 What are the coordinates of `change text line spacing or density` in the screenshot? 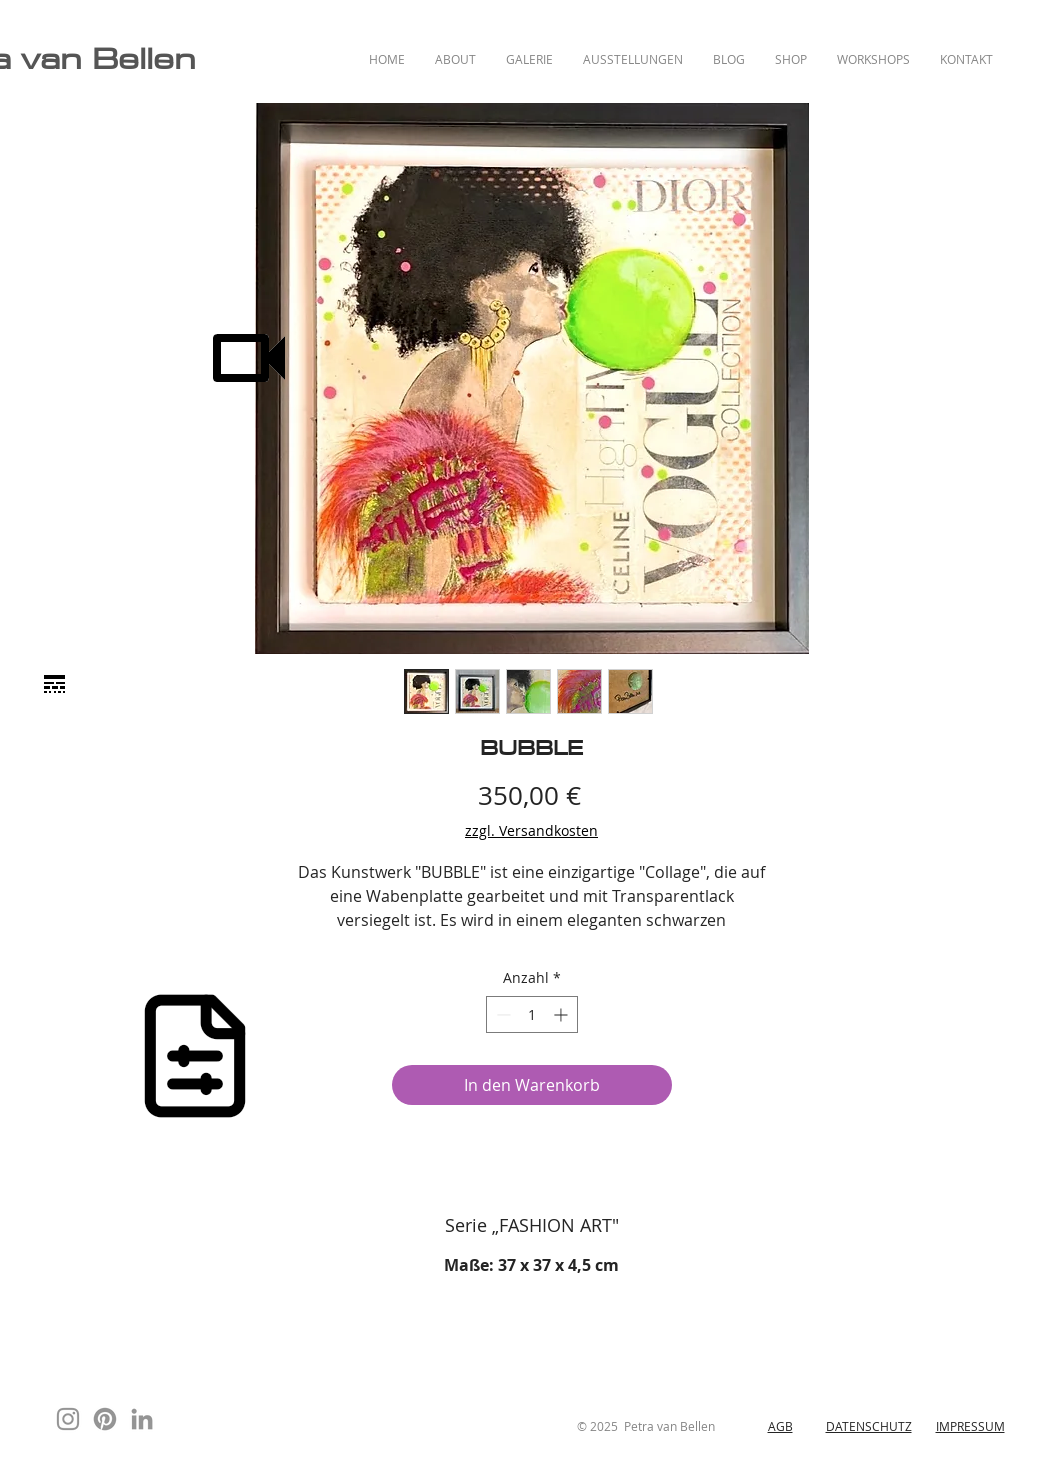 It's located at (55, 684).